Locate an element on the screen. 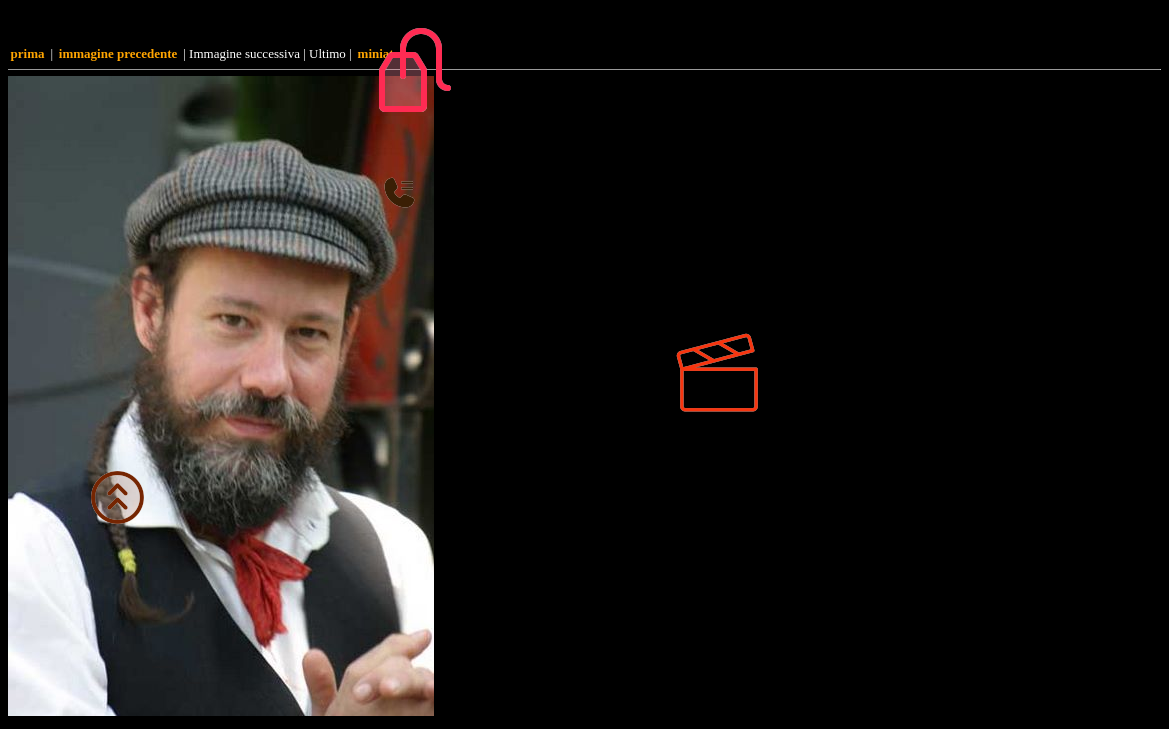  tea or hot beverage options is located at coordinates (412, 73).